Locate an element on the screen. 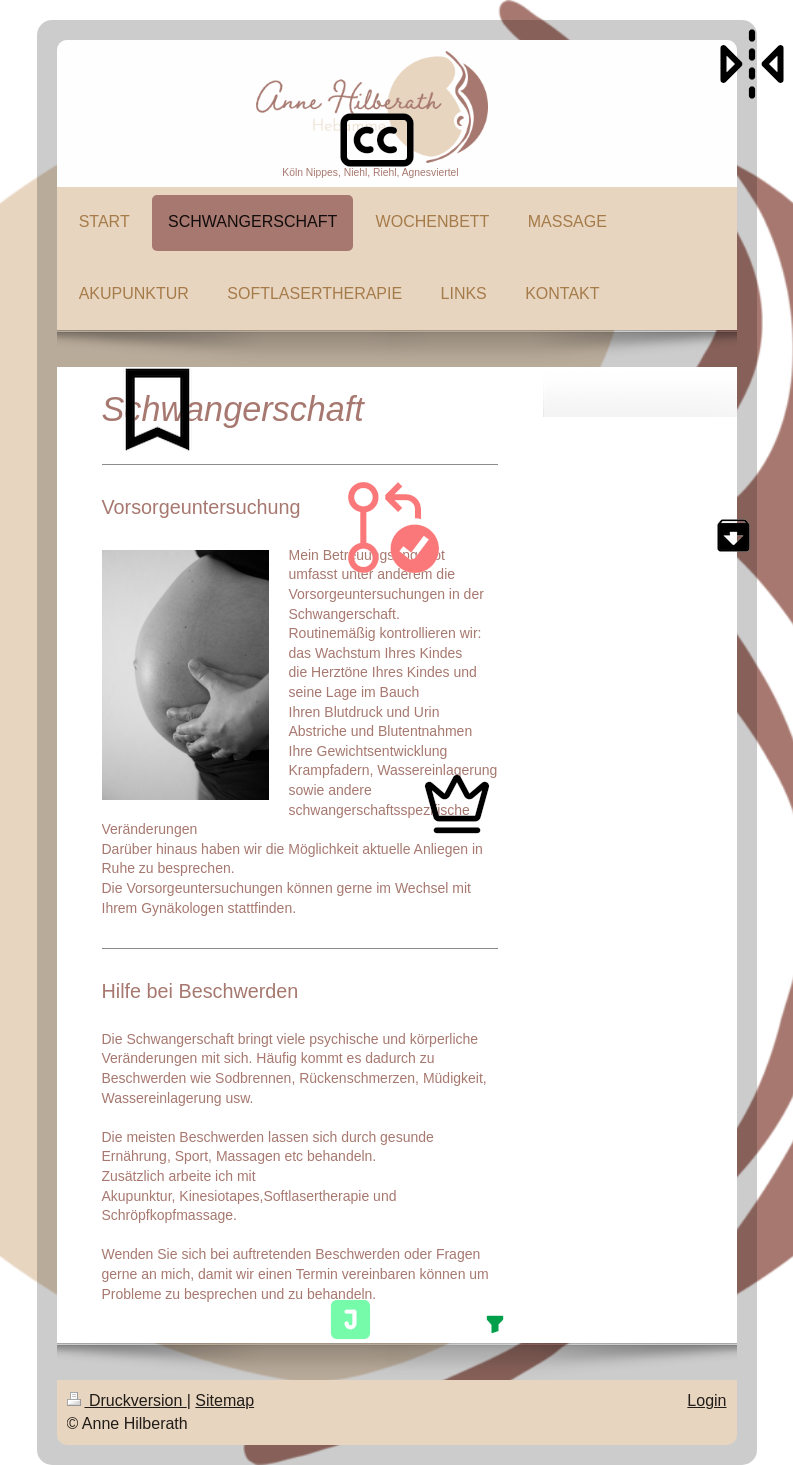 The image size is (793, 1465). bookmark this item is located at coordinates (157, 409).